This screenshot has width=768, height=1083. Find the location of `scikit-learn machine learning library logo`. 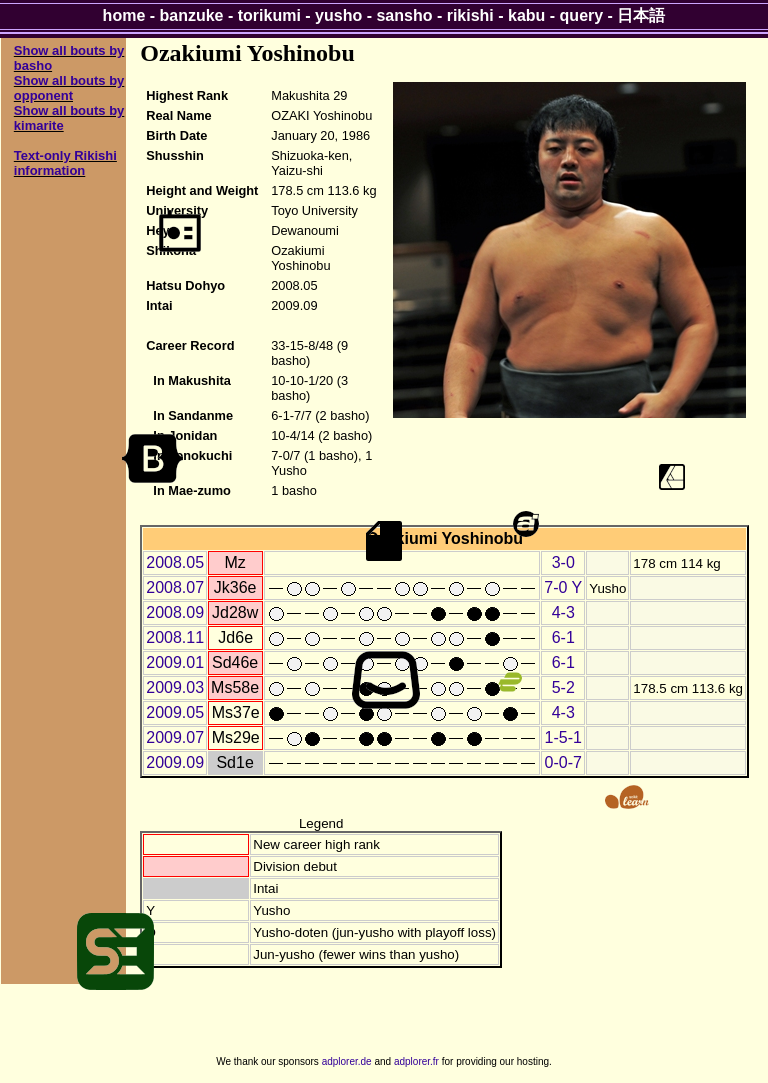

scikit-learn machine learning library logo is located at coordinates (627, 797).